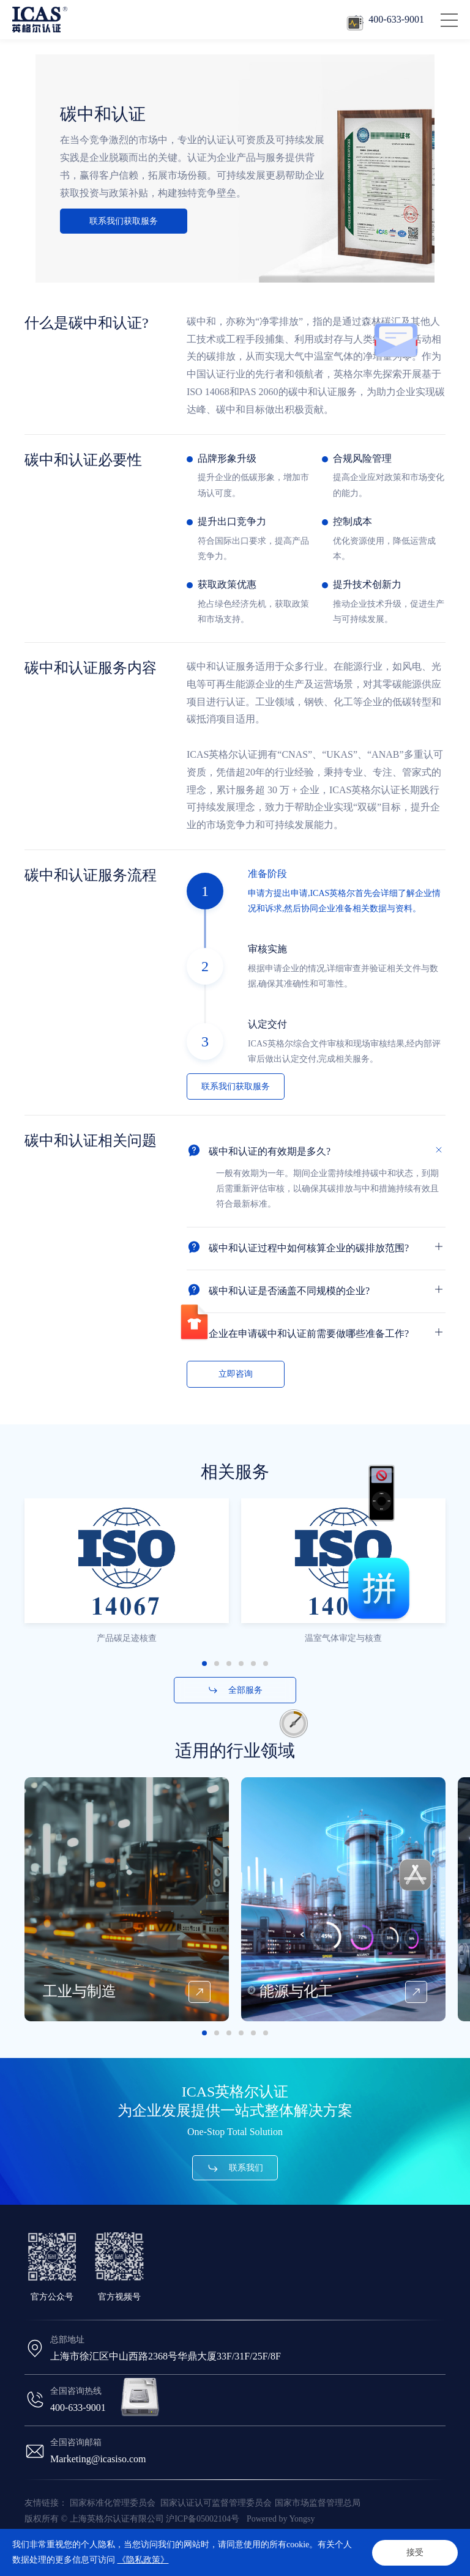  I want to click on a theme or appearance customization file, so click(194, 1322).